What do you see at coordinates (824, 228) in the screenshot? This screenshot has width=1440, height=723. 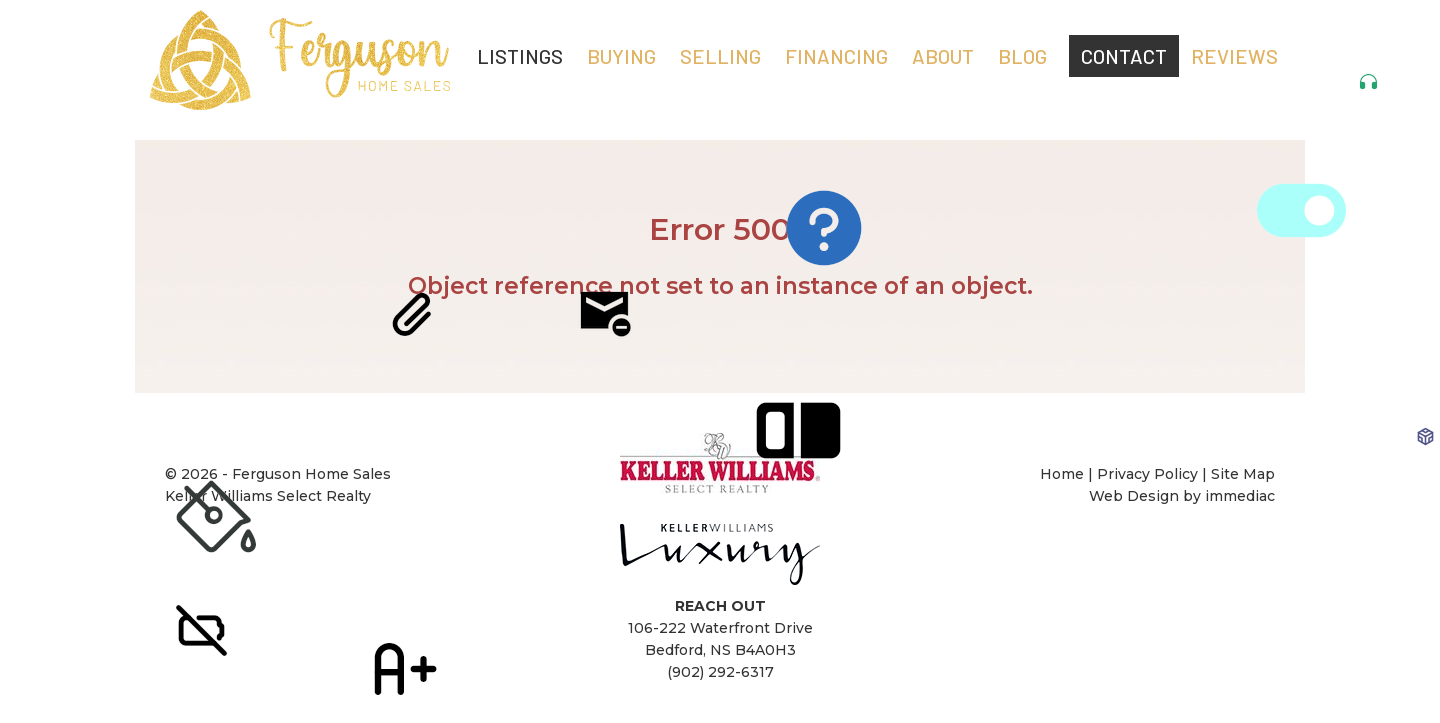 I see `access help or support` at bounding box center [824, 228].